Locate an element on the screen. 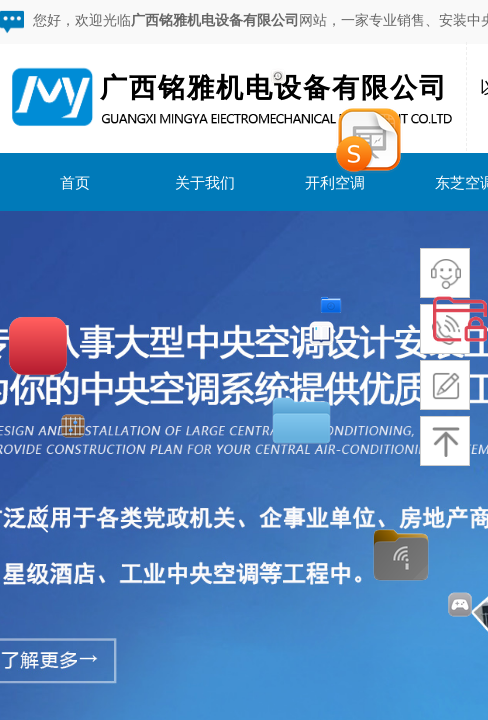  encrypted vault folder access error is located at coordinates (460, 319).